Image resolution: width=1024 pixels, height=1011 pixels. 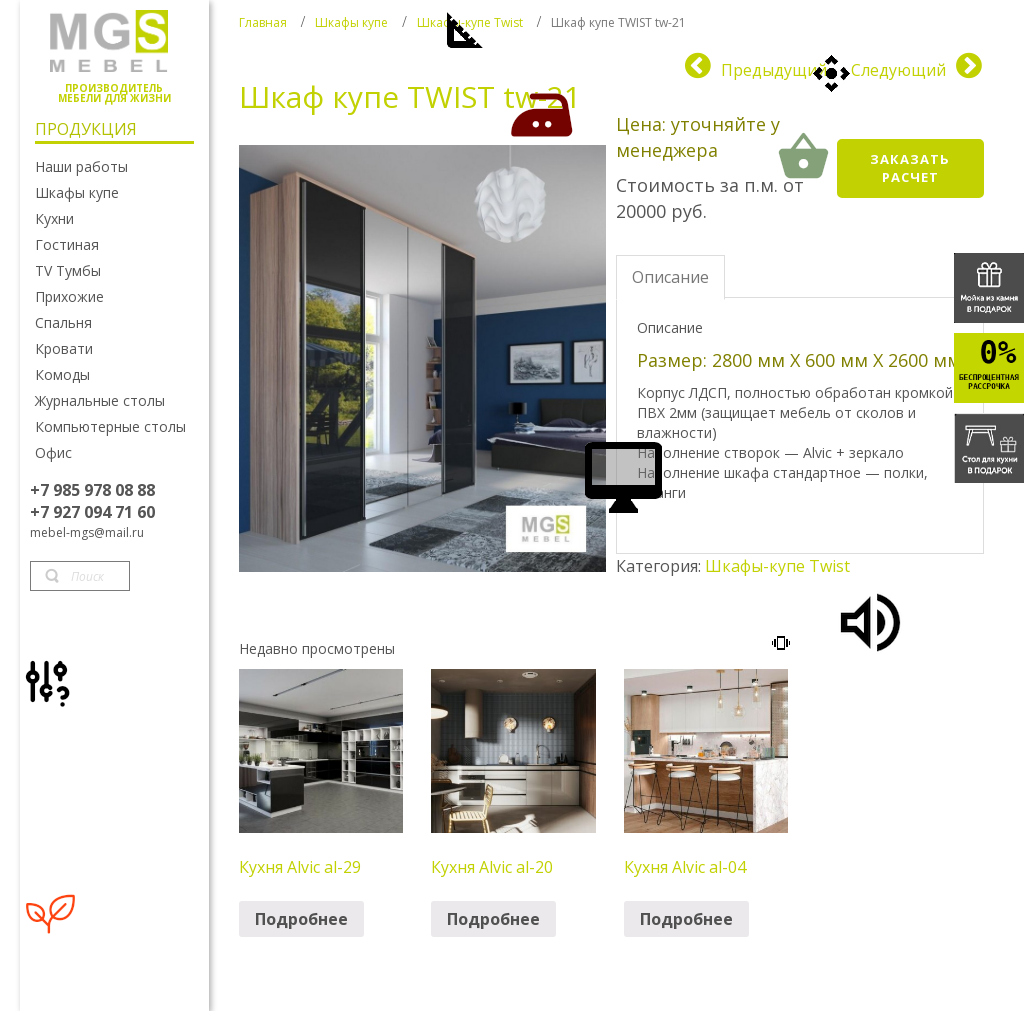 I want to click on pan or move camera position, so click(x=831, y=73).